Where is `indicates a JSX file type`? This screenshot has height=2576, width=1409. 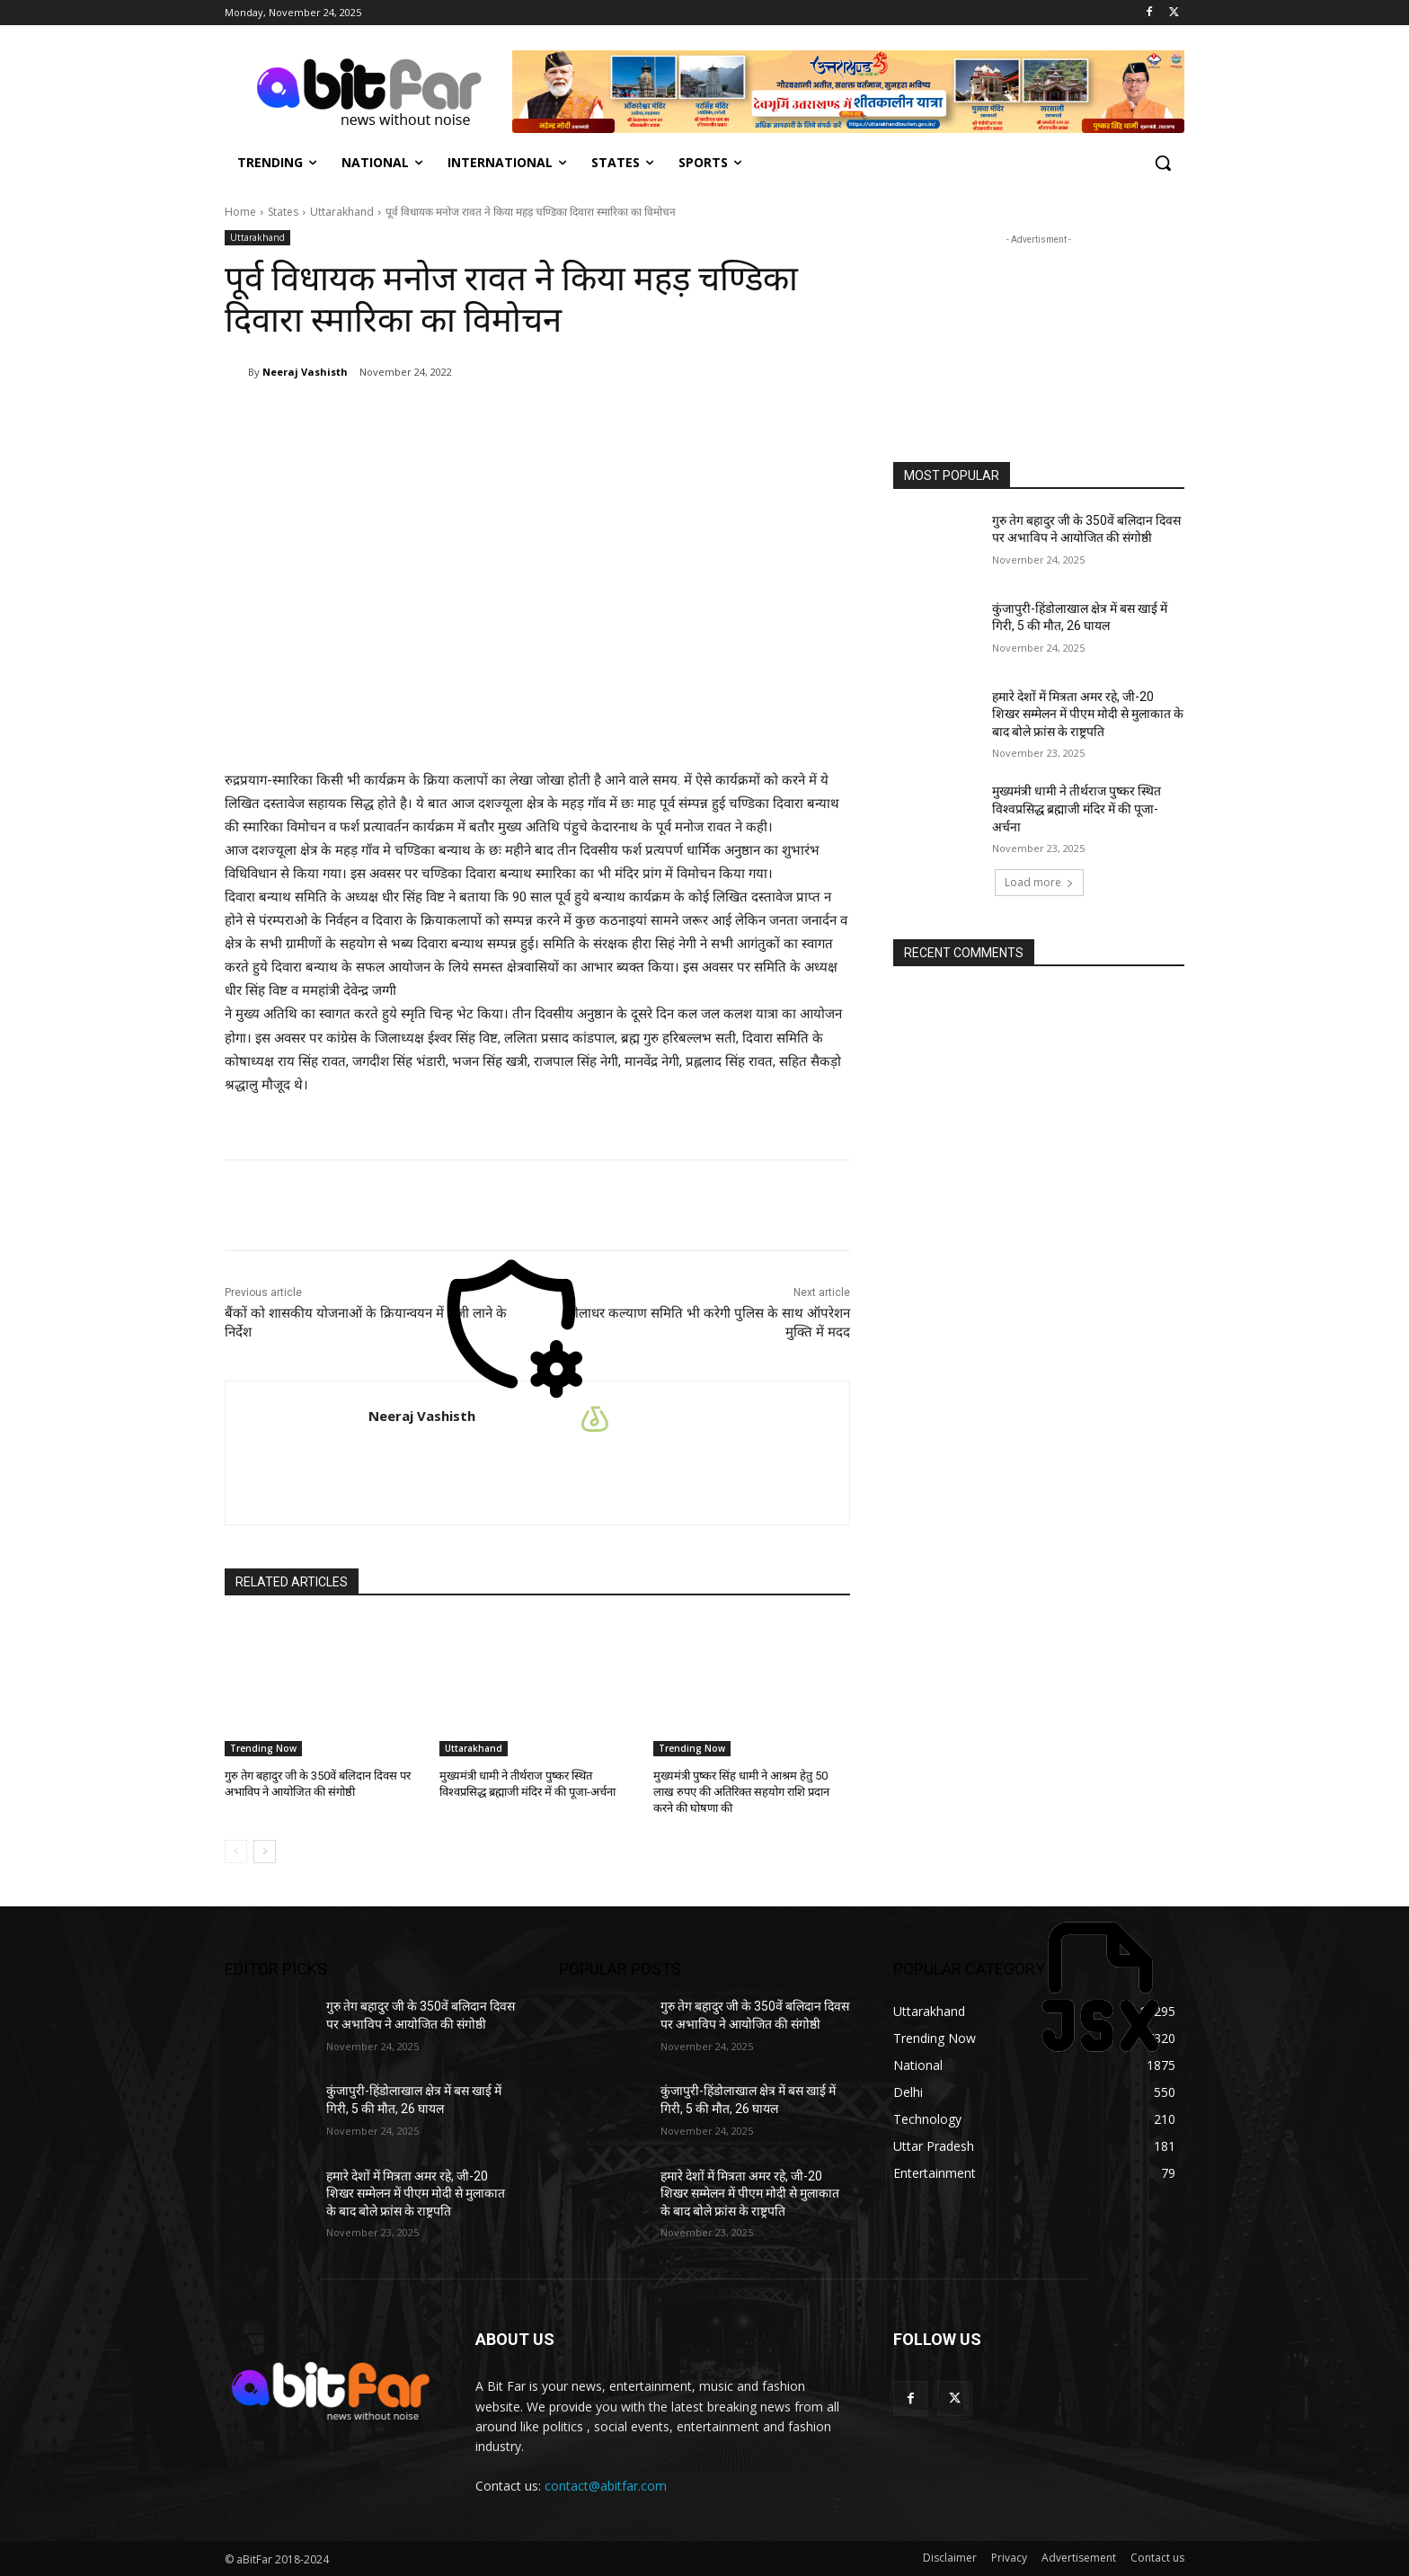 indicates a JSX file type is located at coordinates (1100, 1986).